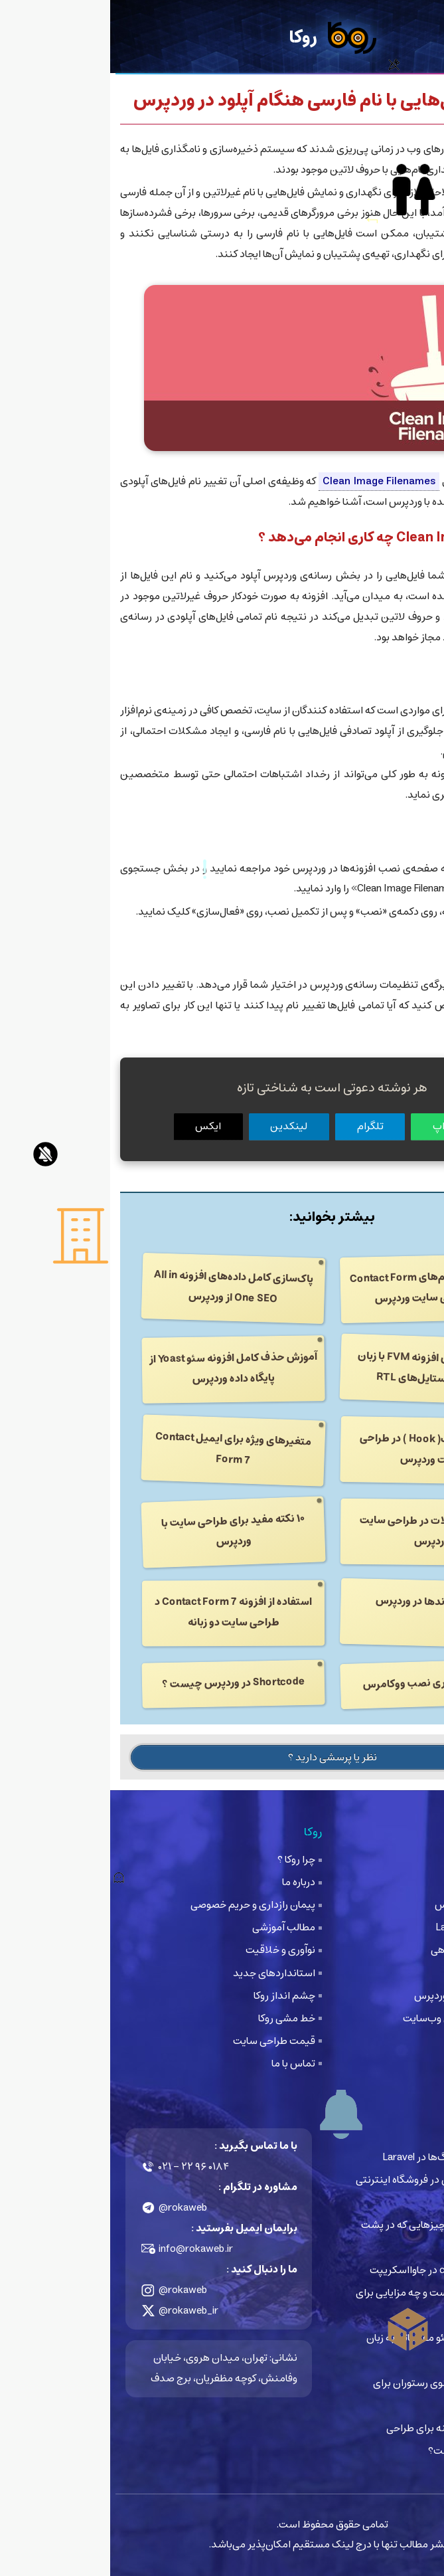 The width and height of the screenshot is (444, 2576). Describe the element at coordinates (80, 1236) in the screenshot. I see `view company or business profile` at that location.